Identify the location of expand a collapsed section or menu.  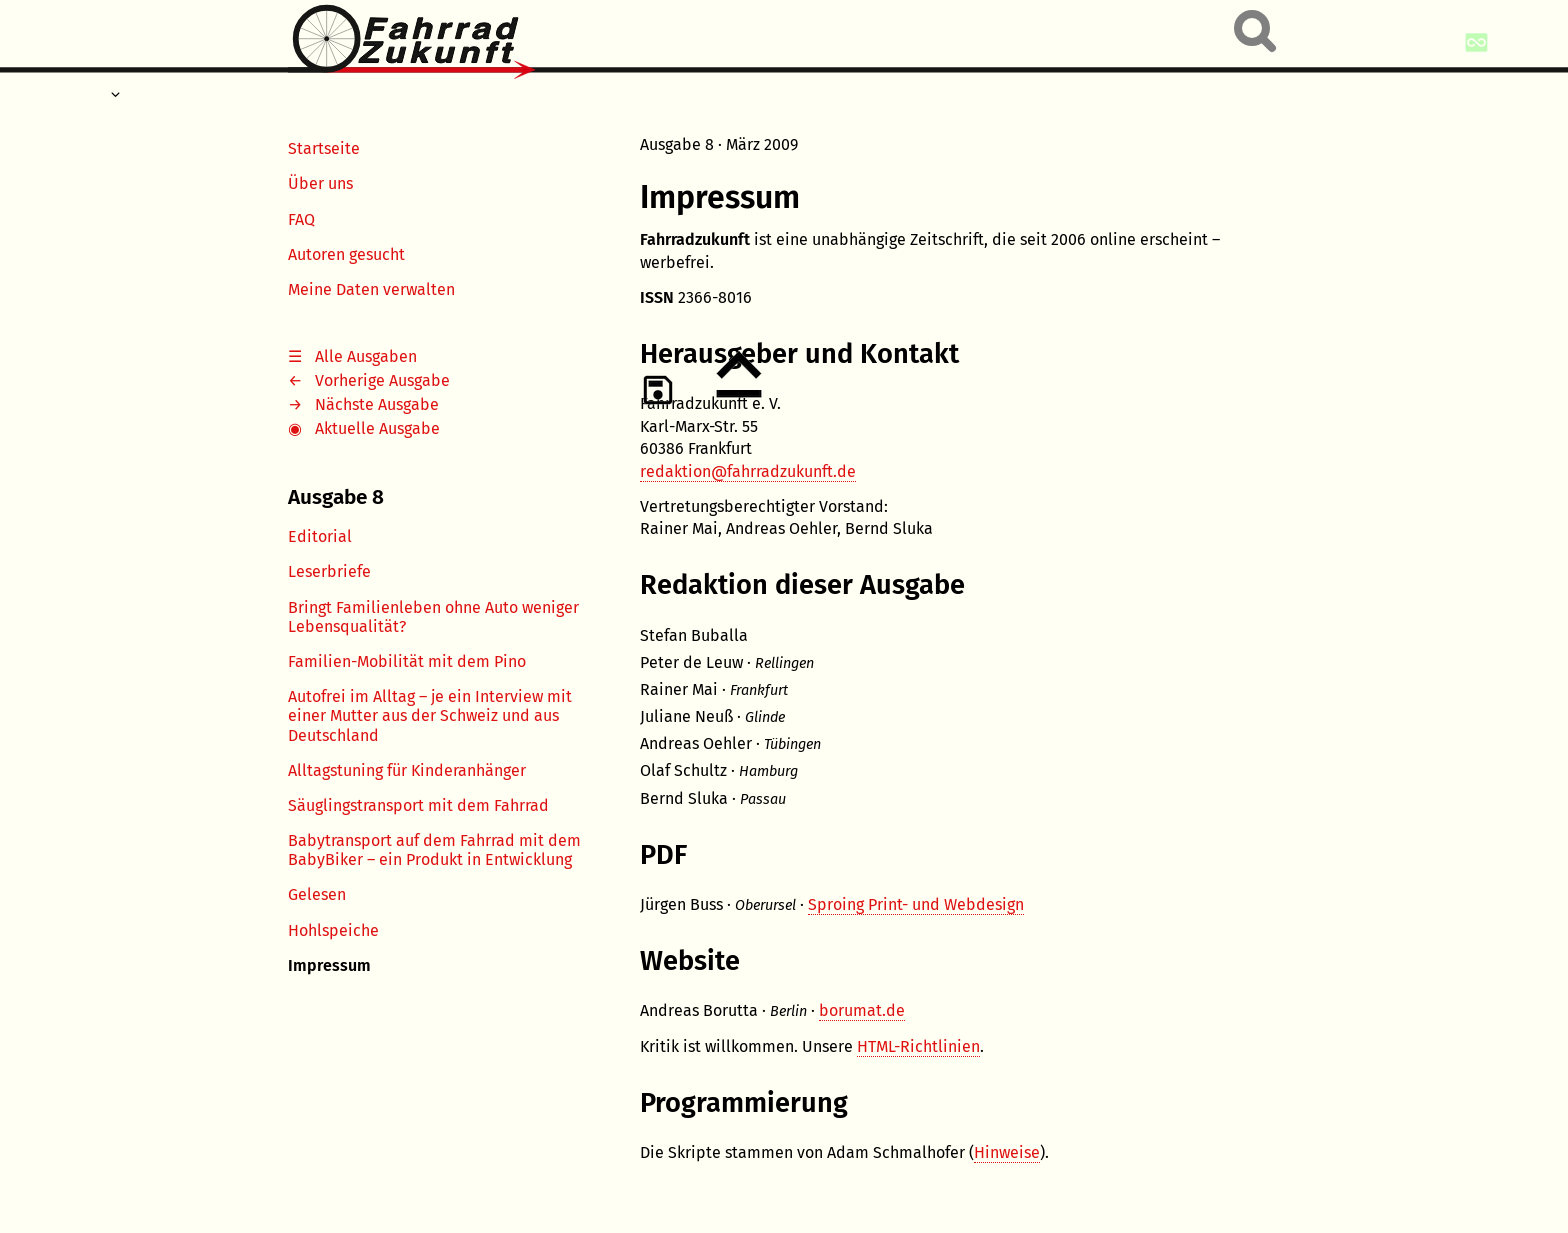
(115, 94).